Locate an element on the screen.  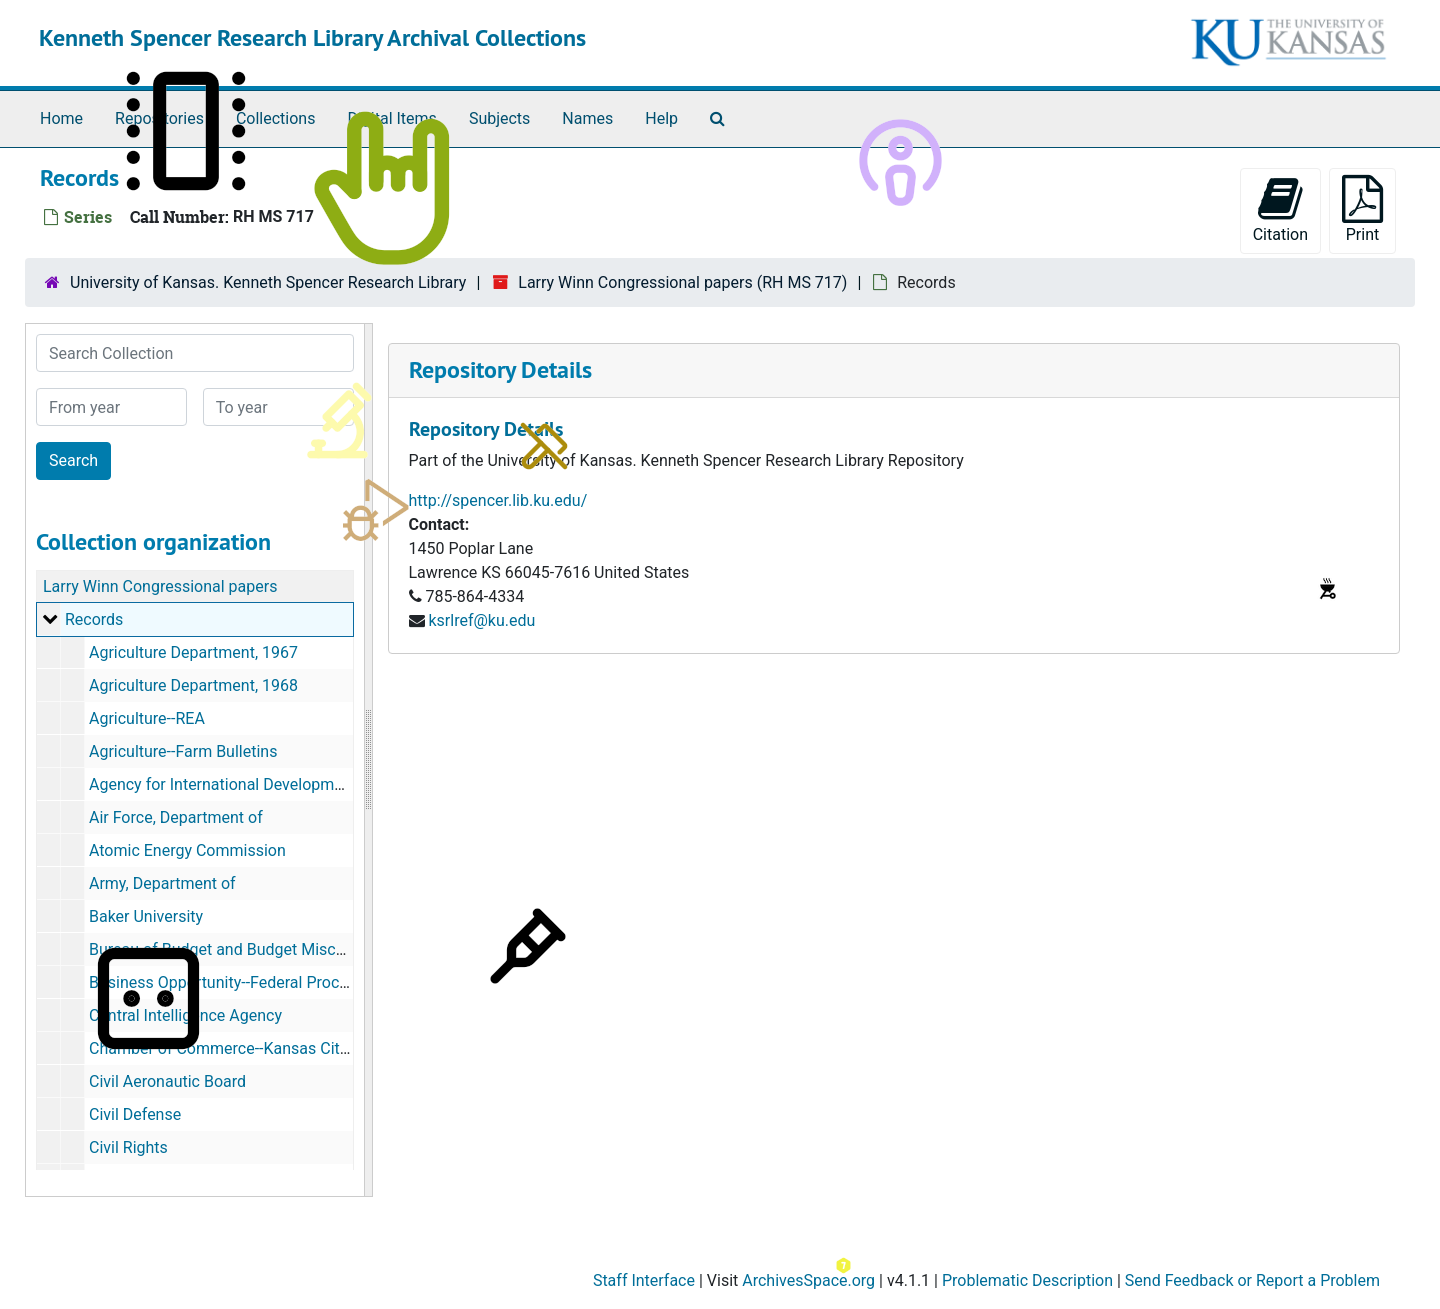
indicates accessibility or mobility assistance options is located at coordinates (528, 946).